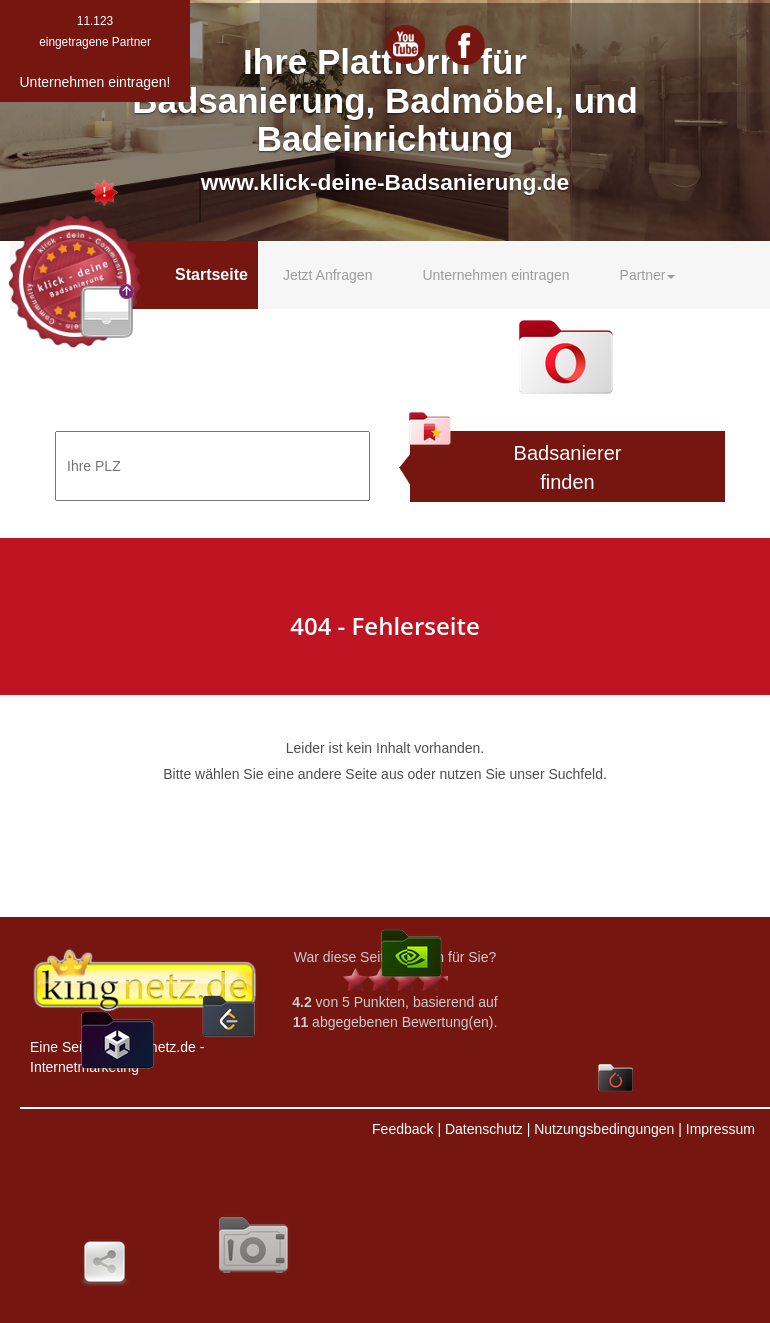 This screenshot has height=1323, width=770. What do you see at coordinates (411, 955) in the screenshot?
I see `open nvidia files folder` at bounding box center [411, 955].